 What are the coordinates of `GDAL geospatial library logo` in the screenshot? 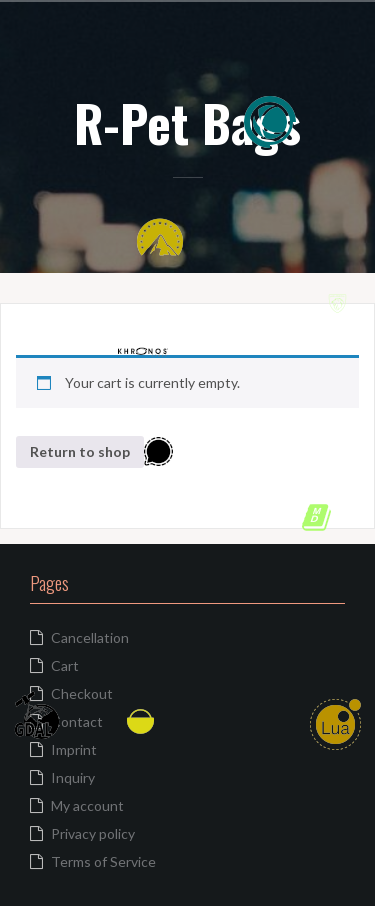 It's located at (37, 715).